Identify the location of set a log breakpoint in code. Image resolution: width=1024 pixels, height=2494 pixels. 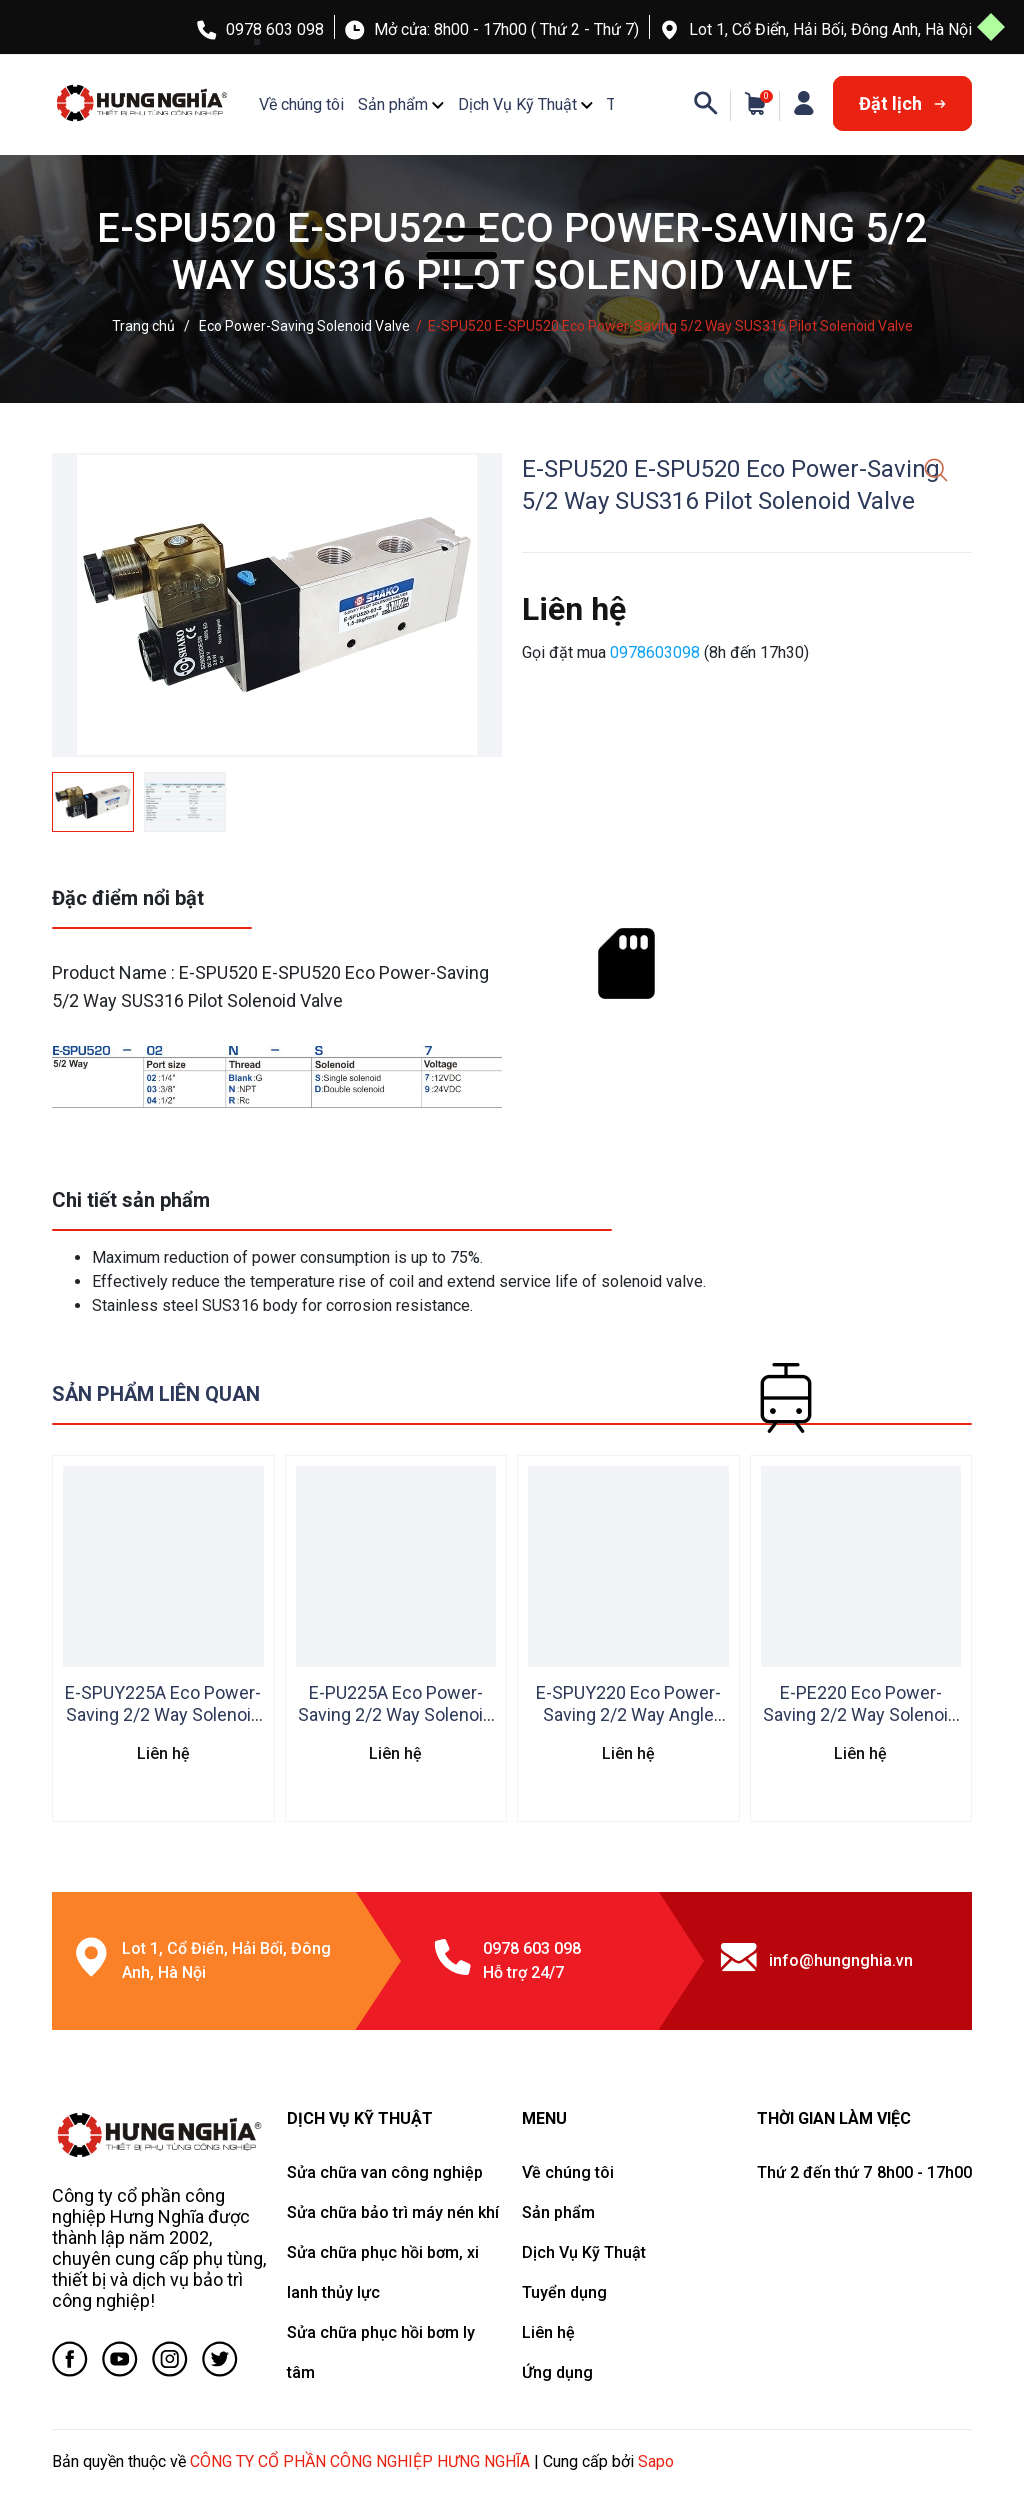
(991, 27).